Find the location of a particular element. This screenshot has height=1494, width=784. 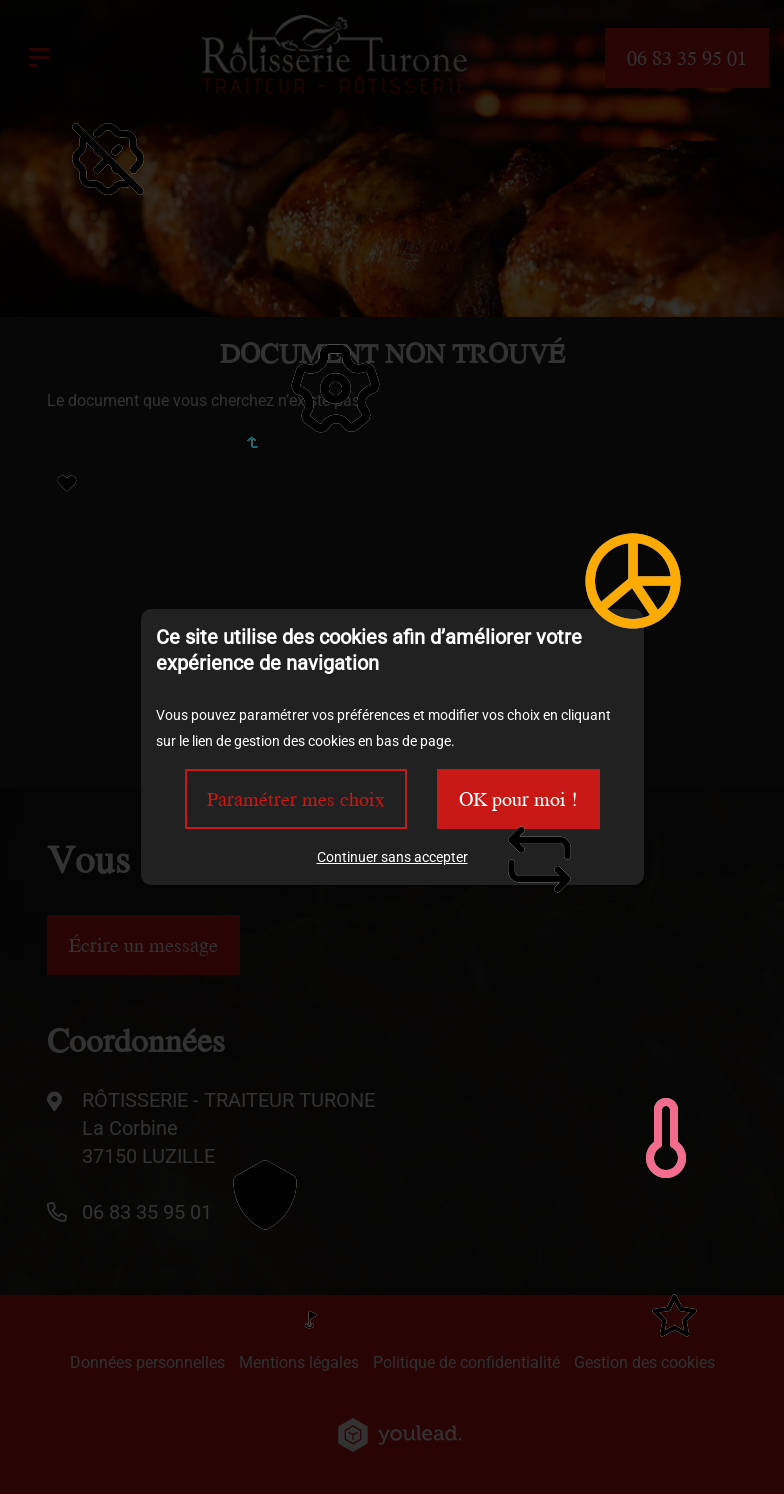

view pie chart analytics is located at coordinates (633, 581).